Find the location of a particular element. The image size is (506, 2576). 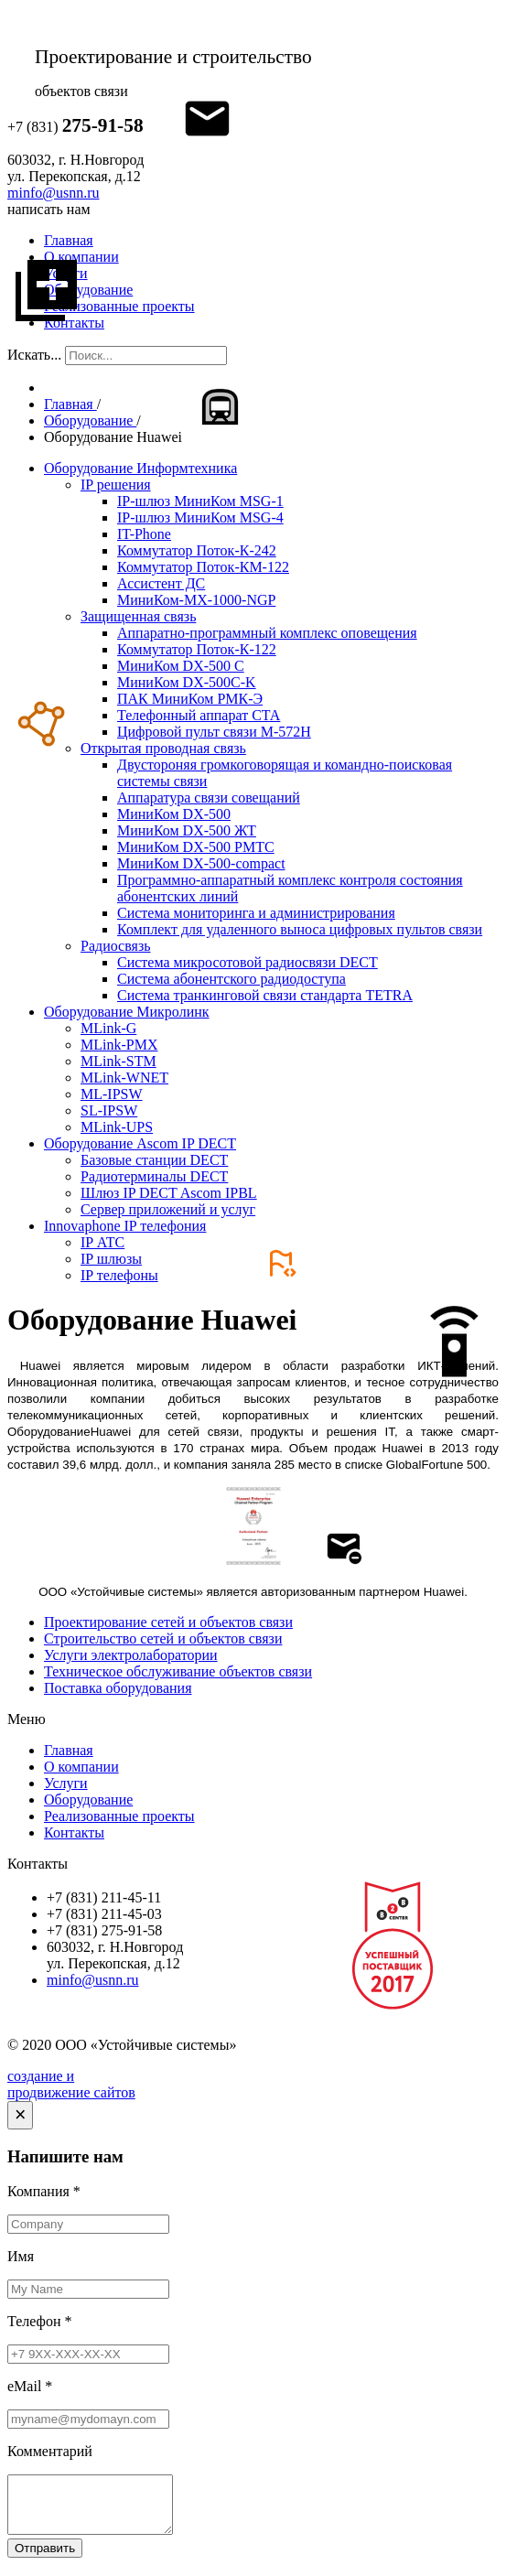

unsubscribe from email notifications is located at coordinates (343, 1549).